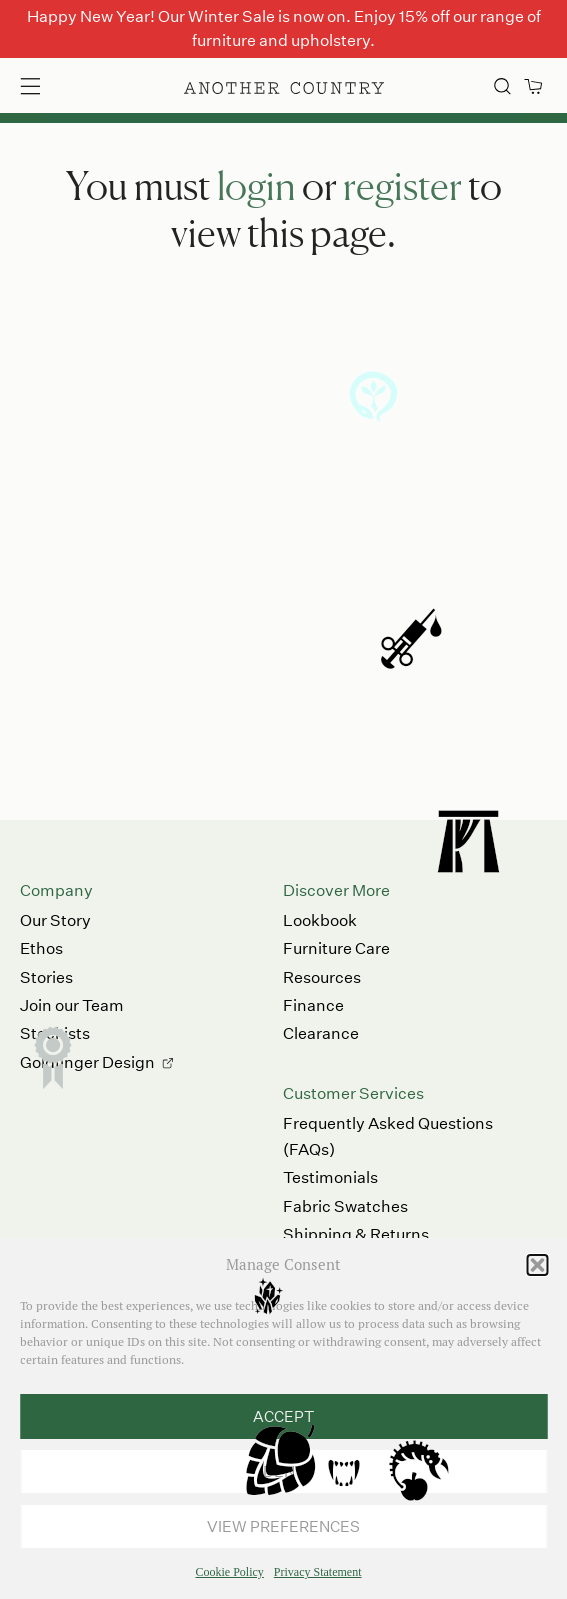 The image size is (567, 1599). Describe the element at coordinates (418, 1470) in the screenshot. I see `indicates a pest or infestation in a farming/gardening game` at that location.